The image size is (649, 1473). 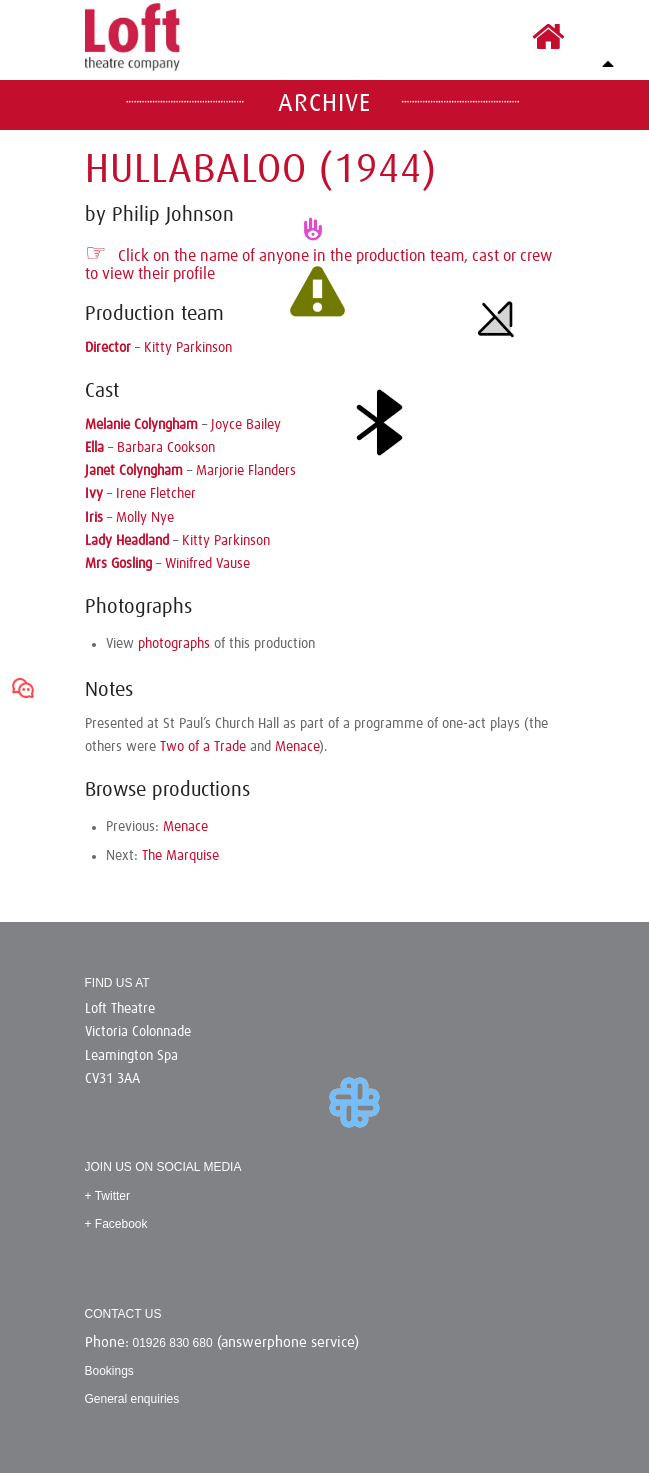 I want to click on toggle bluetooth connectivity on or off, so click(x=379, y=422).